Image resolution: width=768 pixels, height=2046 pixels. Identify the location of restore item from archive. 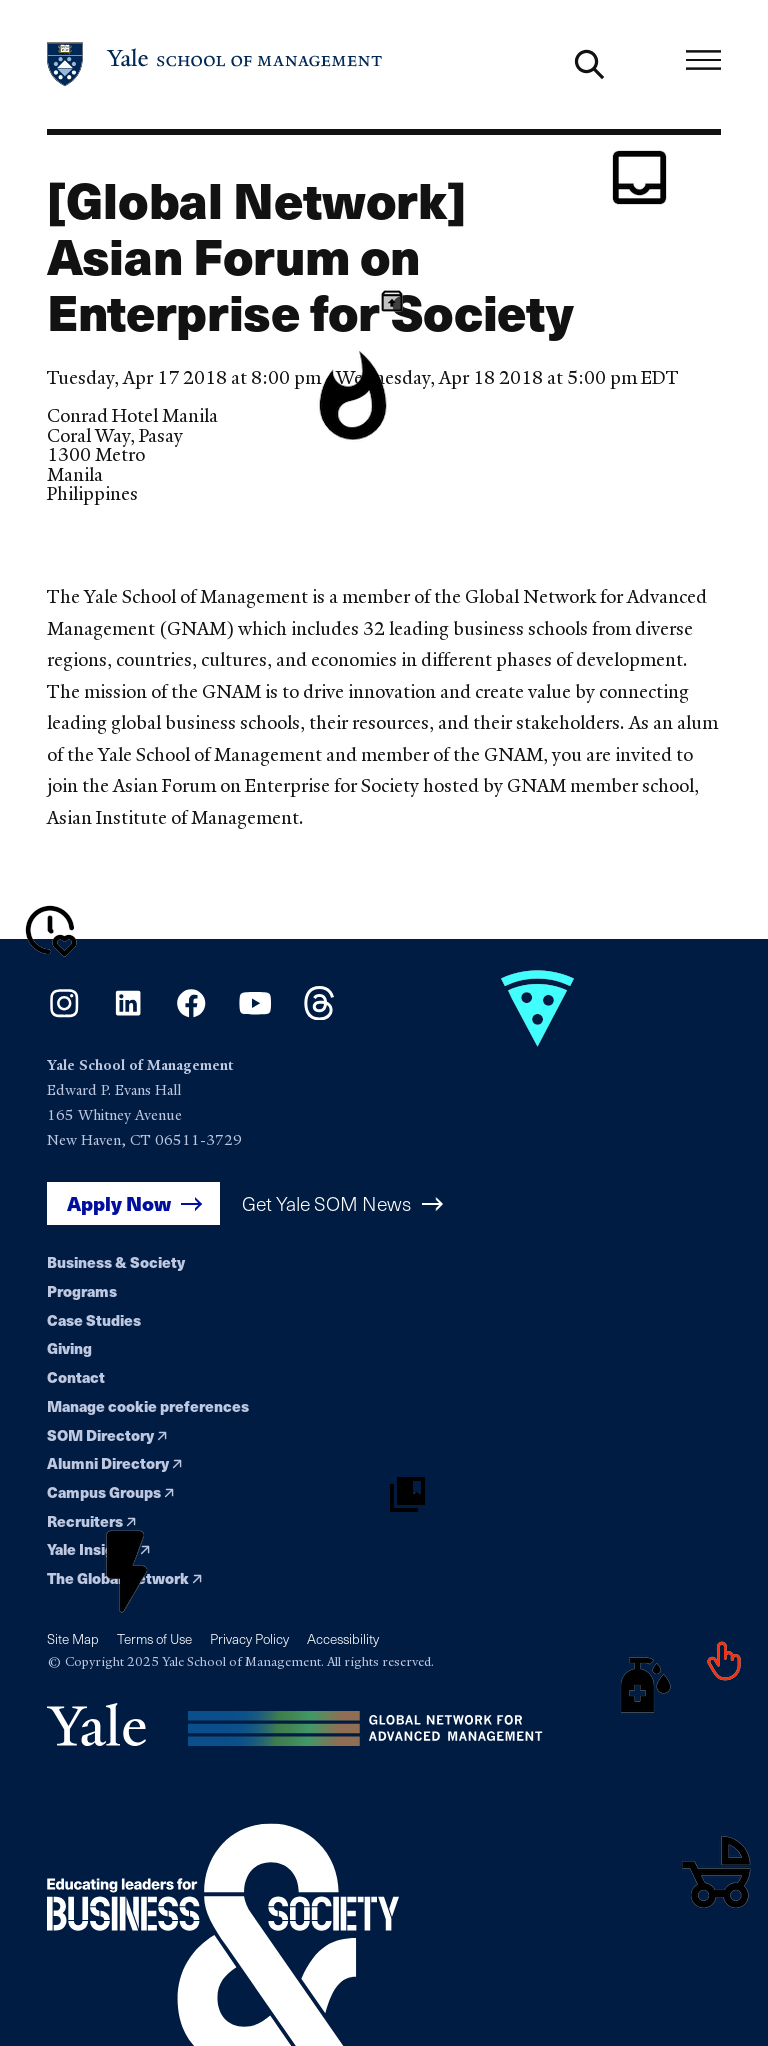
(392, 301).